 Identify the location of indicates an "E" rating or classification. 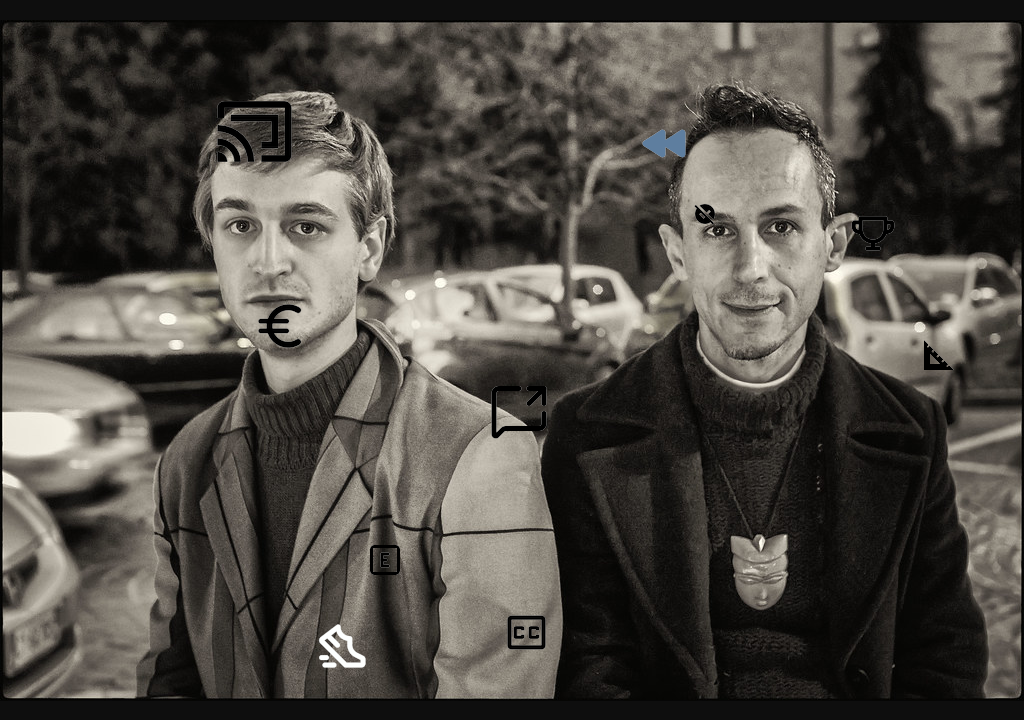
(385, 560).